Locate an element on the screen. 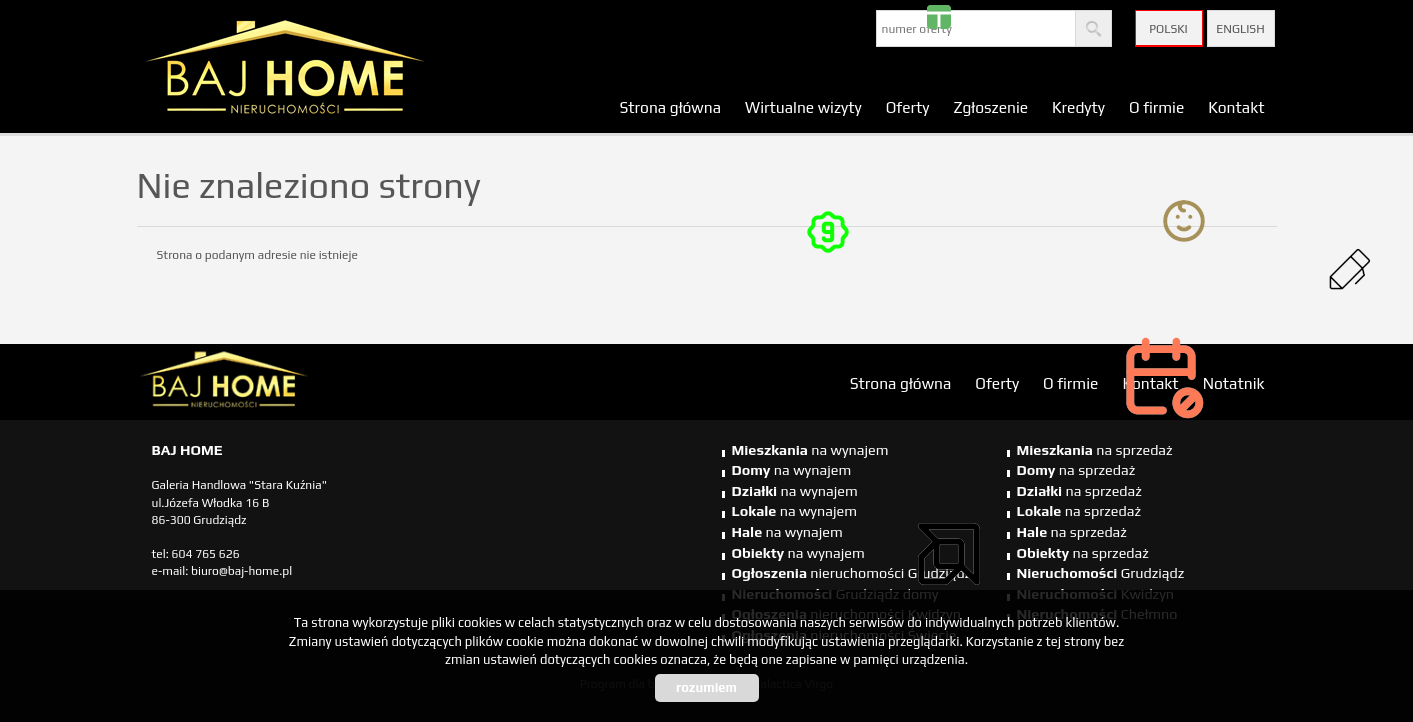  cancel a scheduled event is located at coordinates (1161, 376).